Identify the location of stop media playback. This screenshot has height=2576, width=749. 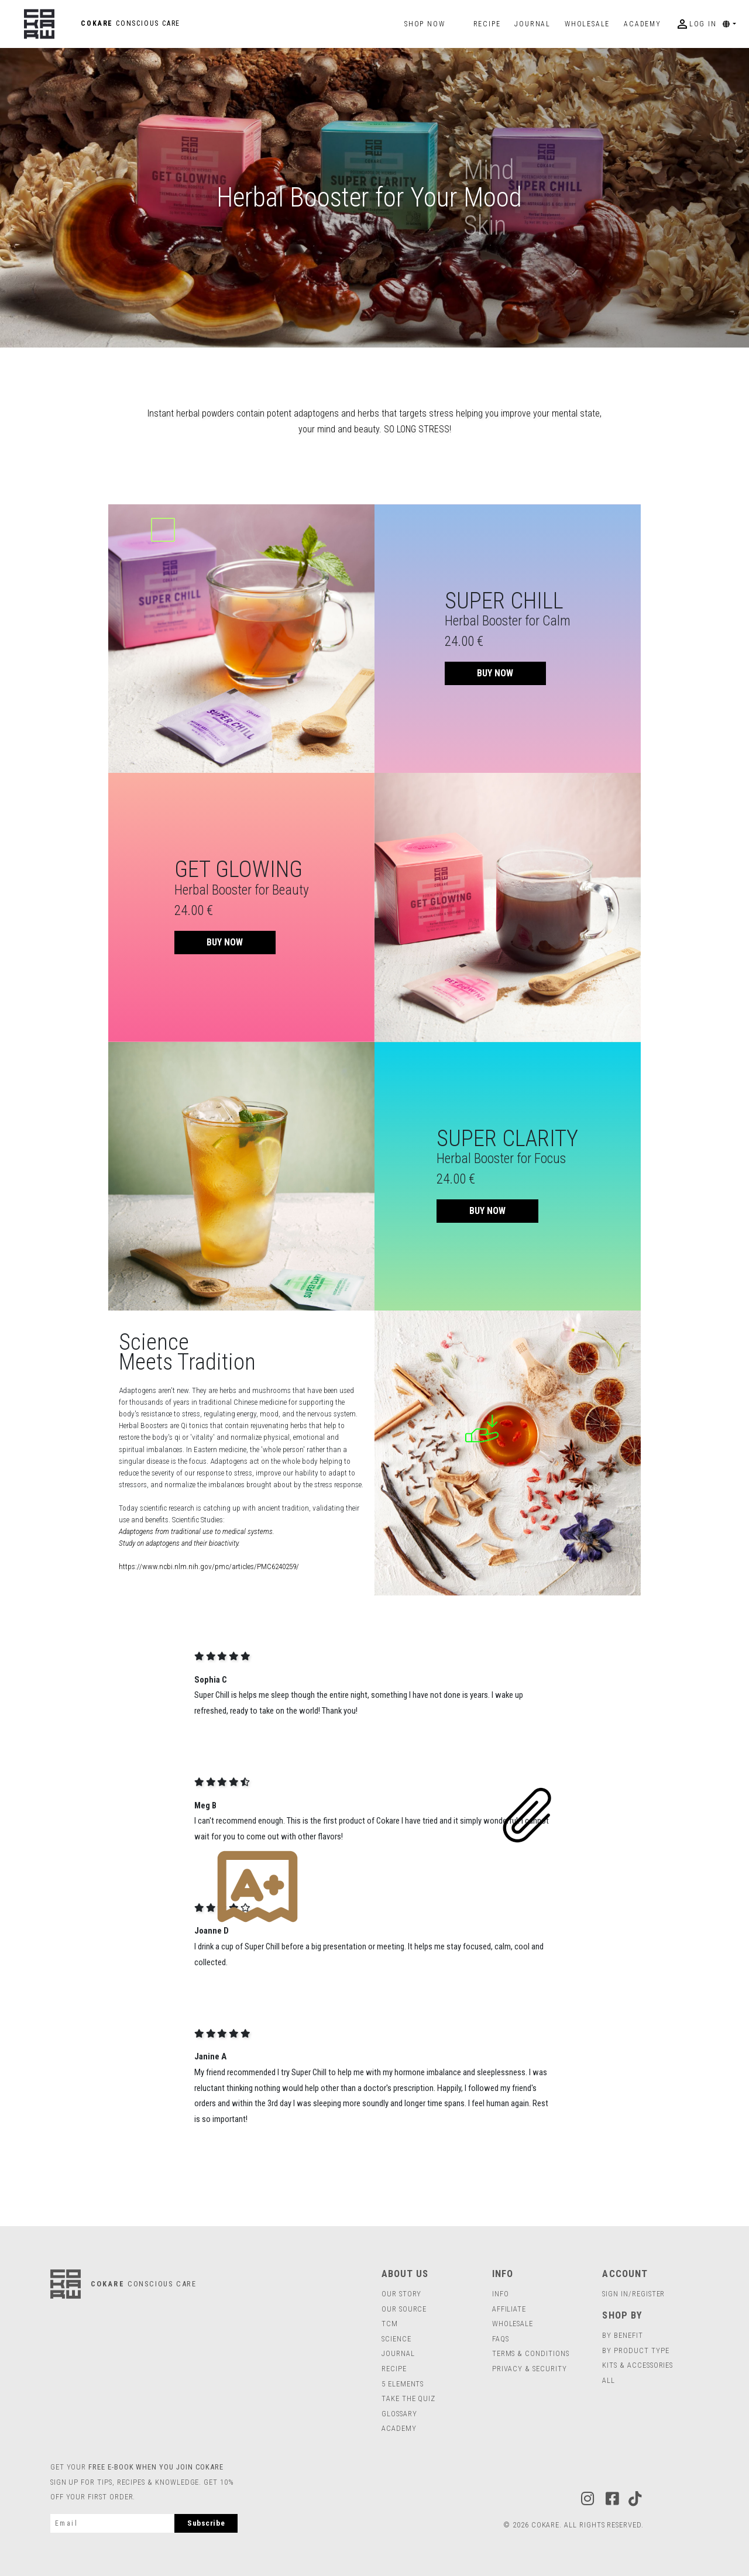
(163, 529).